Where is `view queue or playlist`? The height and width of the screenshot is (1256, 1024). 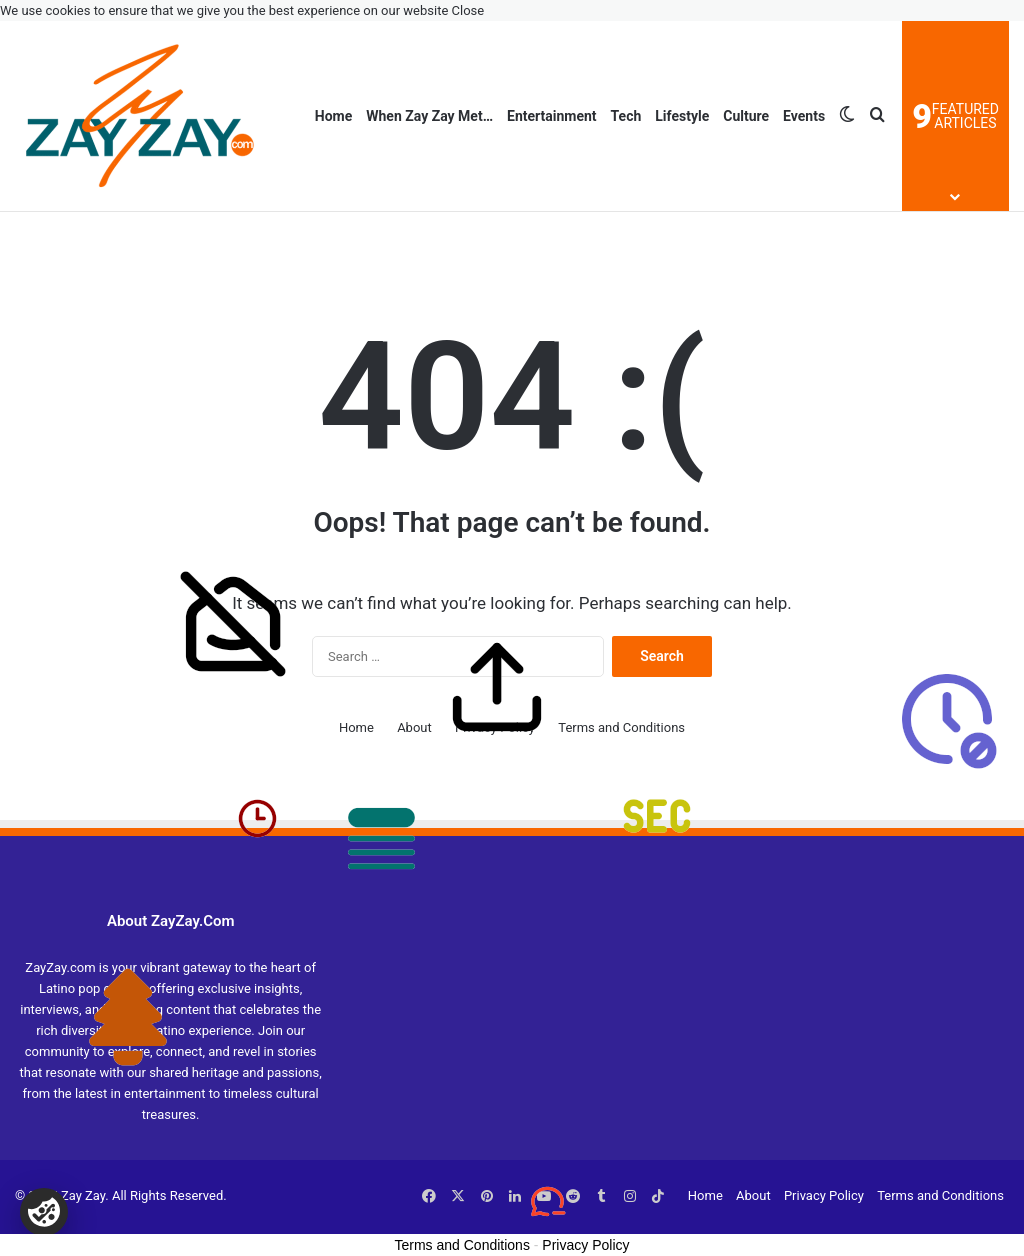
view queue or playlist is located at coordinates (381, 838).